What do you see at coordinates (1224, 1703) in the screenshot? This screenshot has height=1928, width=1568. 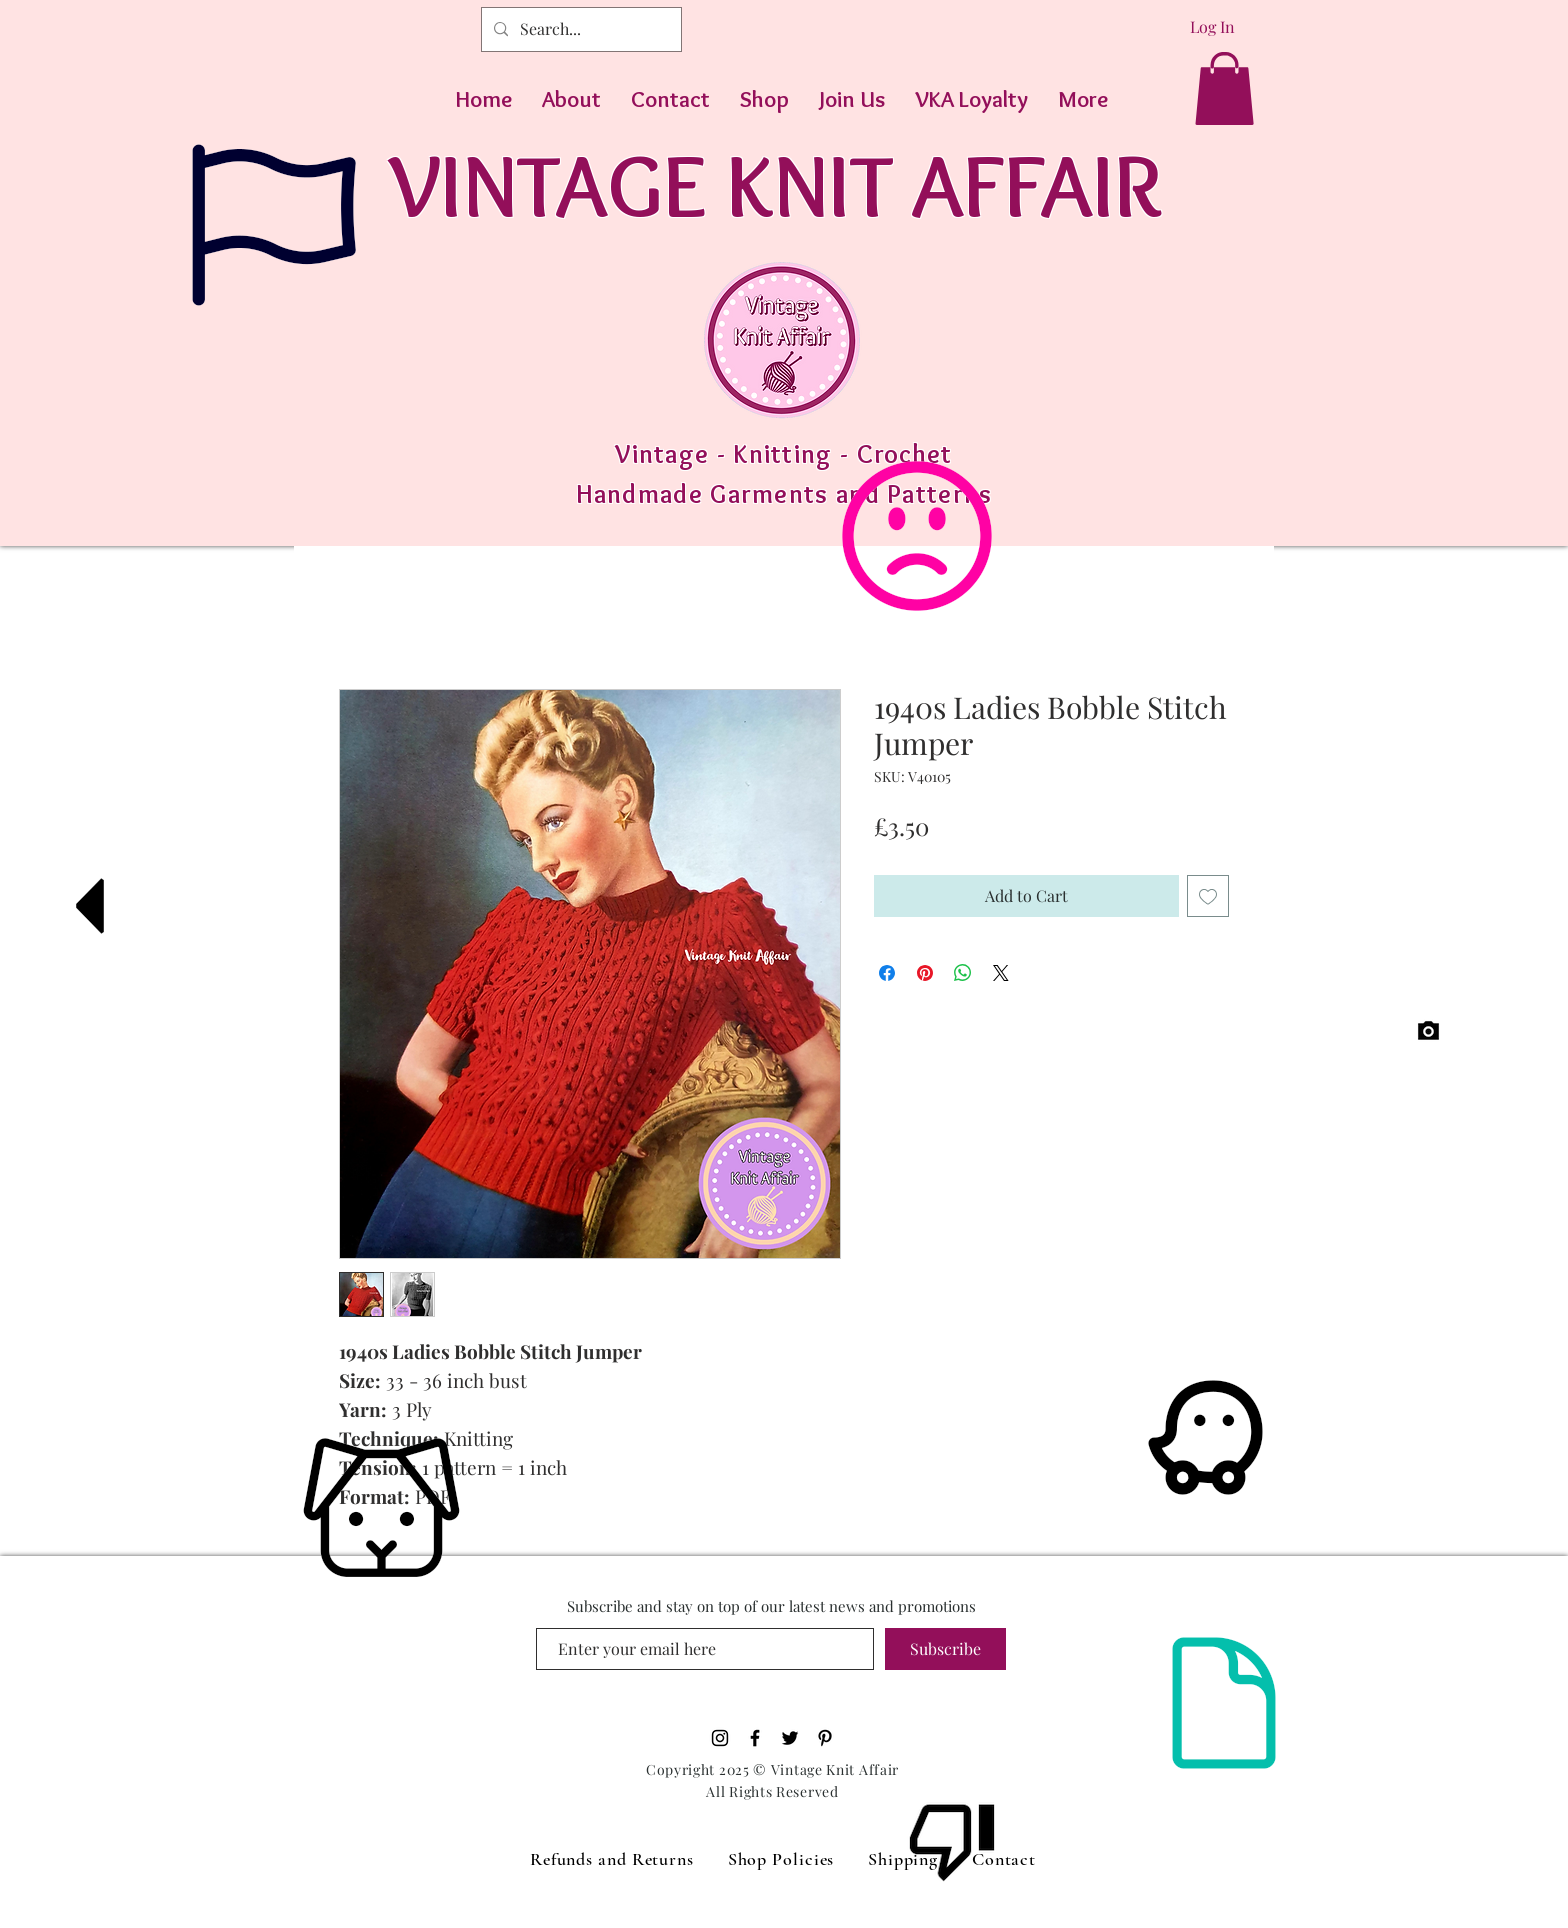 I see `view document` at bounding box center [1224, 1703].